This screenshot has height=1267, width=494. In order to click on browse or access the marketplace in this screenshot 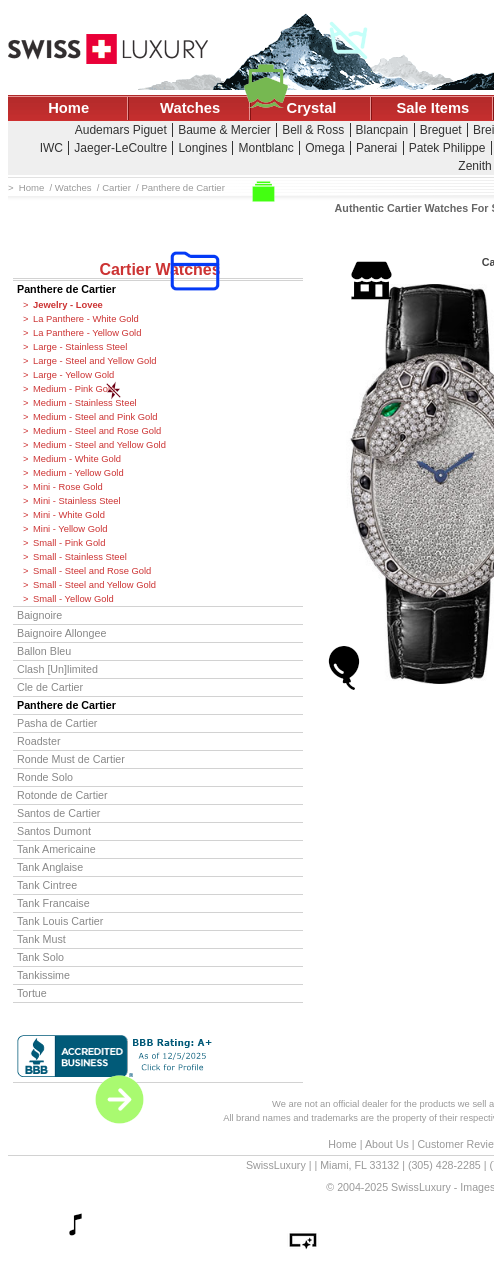, I will do `click(371, 280)`.